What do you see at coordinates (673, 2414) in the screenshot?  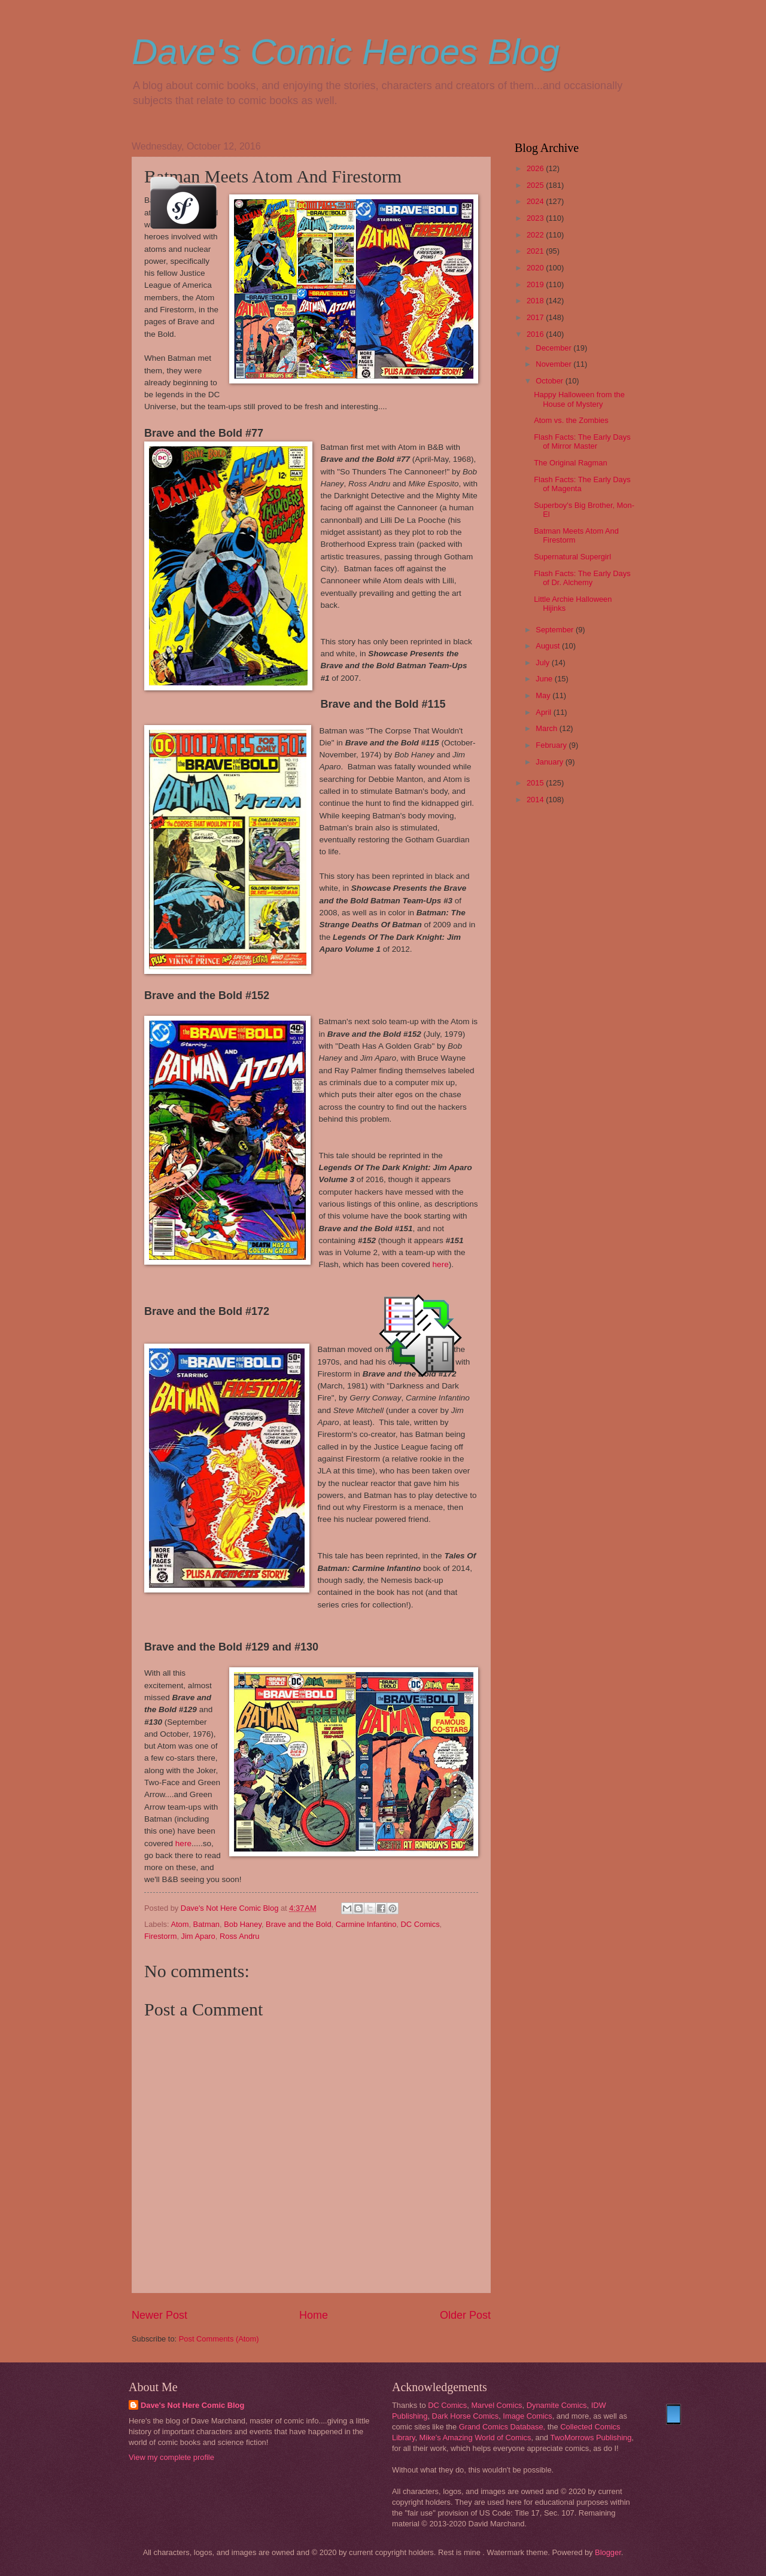 I see `iPad Air device in connected devices list` at bounding box center [673, 2414].